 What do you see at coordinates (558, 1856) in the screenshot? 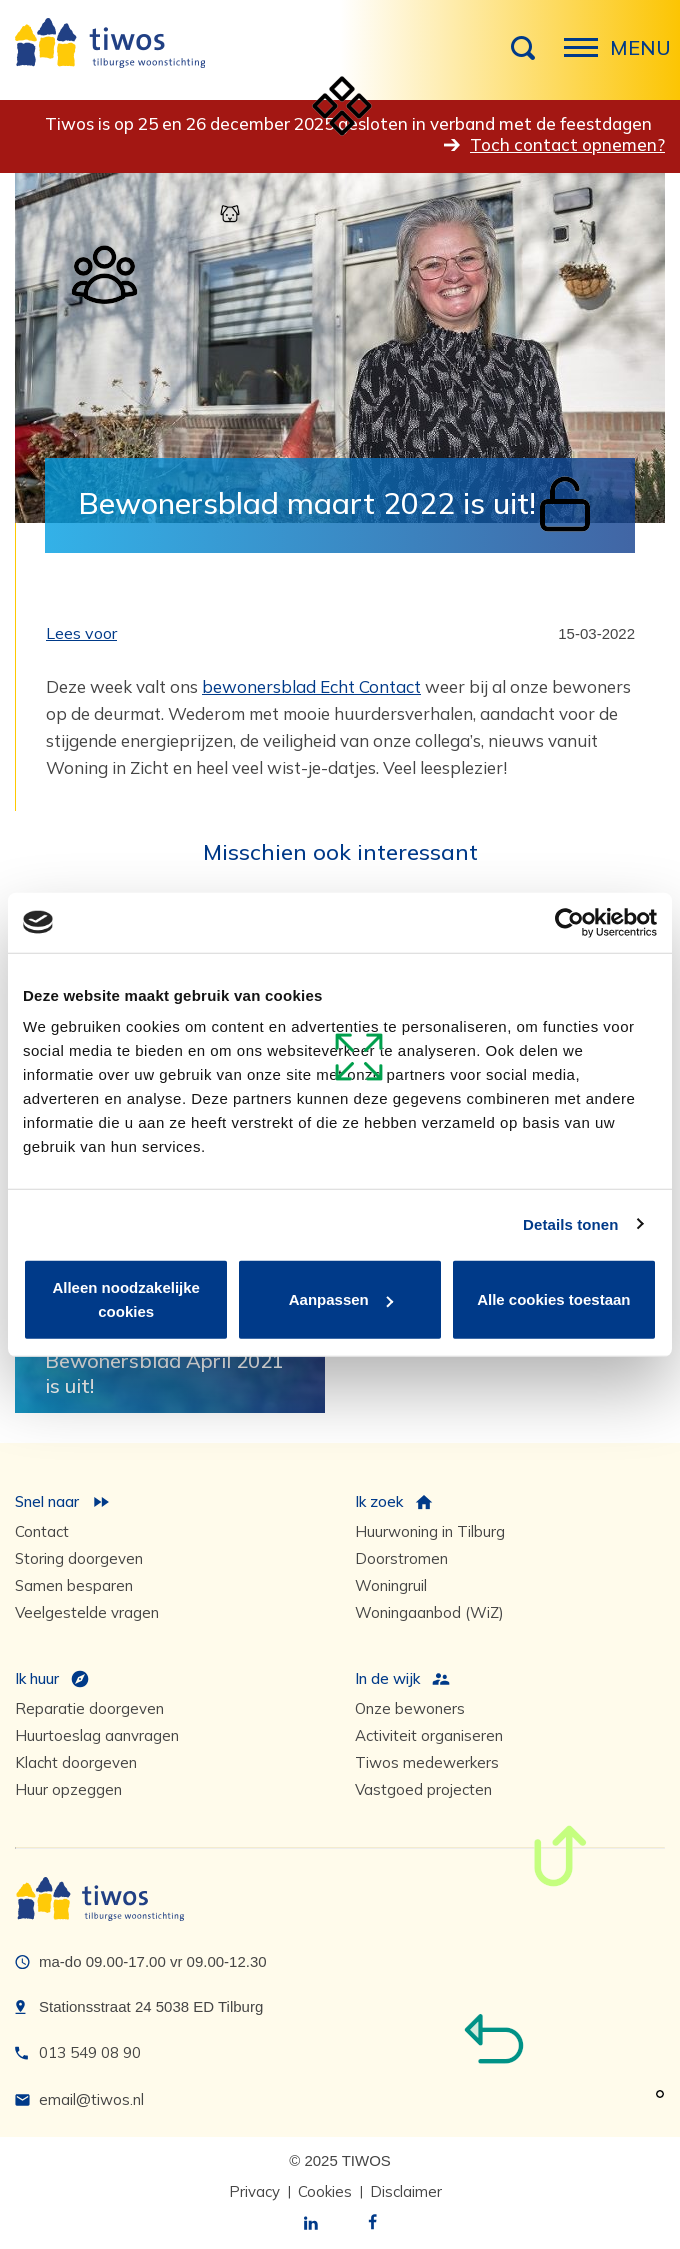
I see `redo or repeat last action` at bounding box center [558, 1856].